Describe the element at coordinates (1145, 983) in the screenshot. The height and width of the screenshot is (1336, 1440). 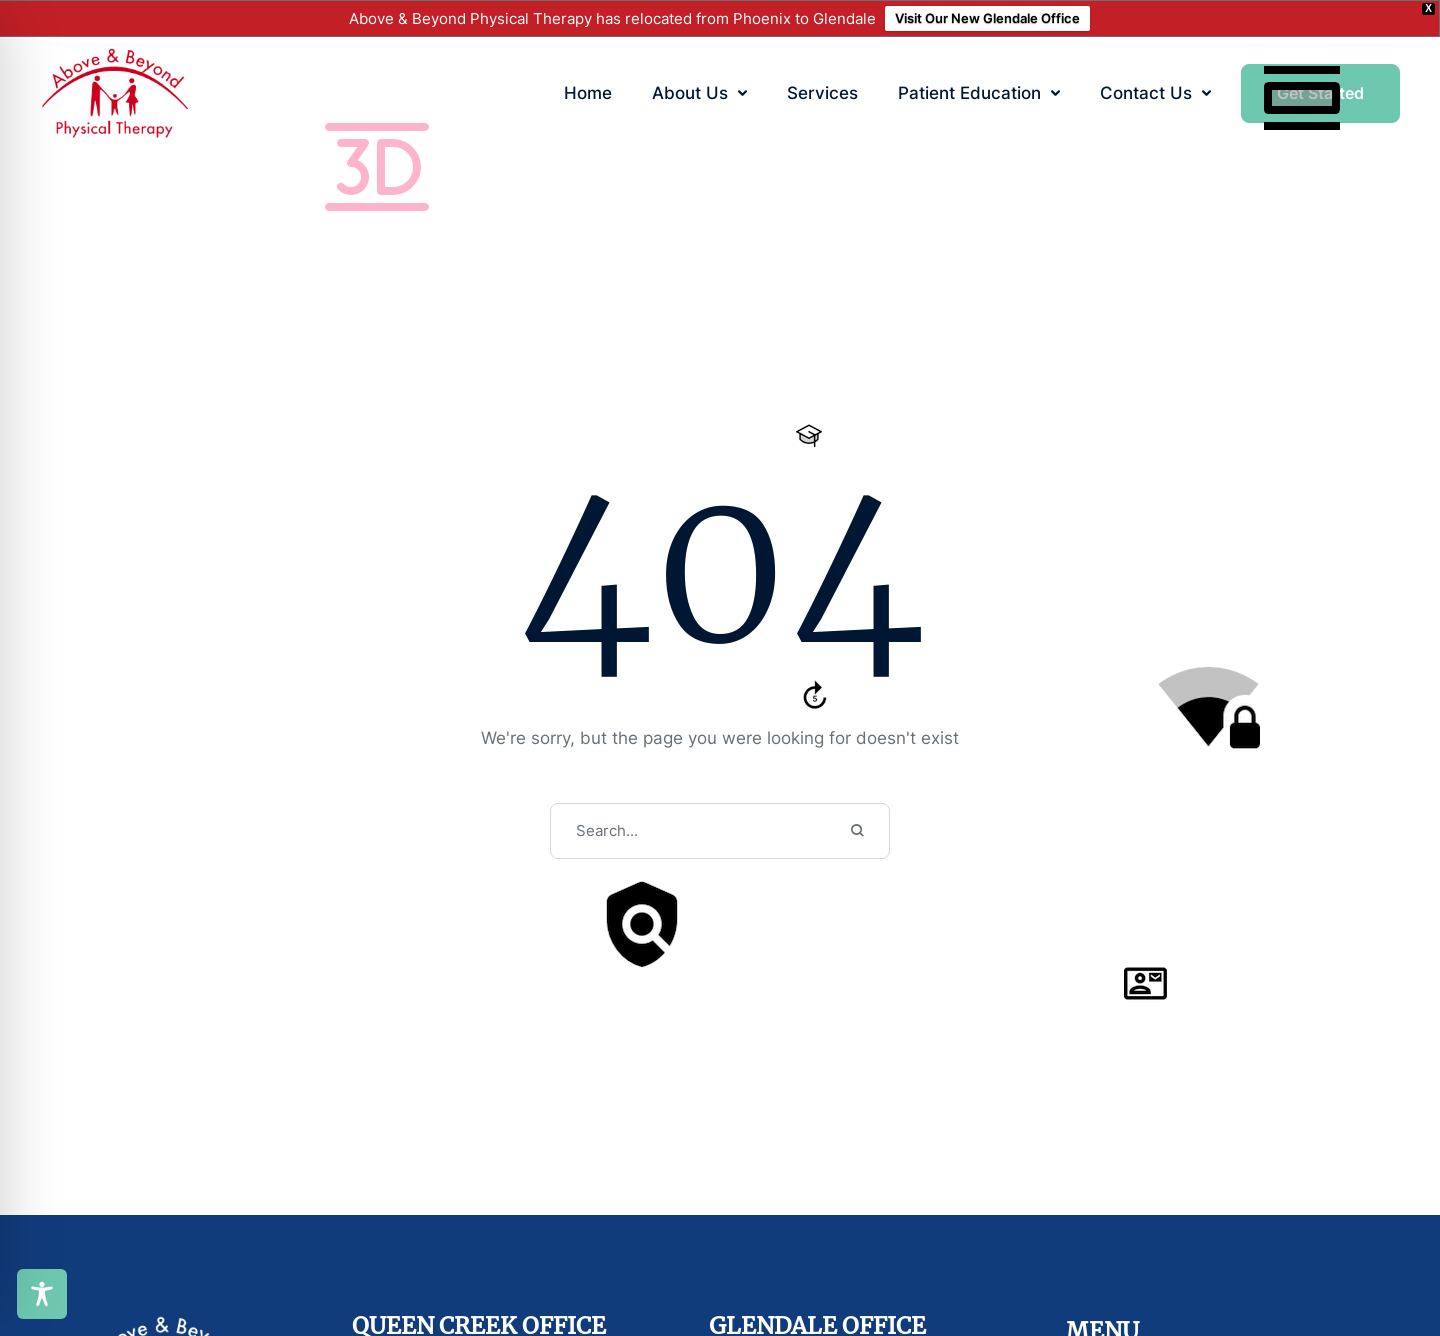
I see `view contact's email information` at that location.